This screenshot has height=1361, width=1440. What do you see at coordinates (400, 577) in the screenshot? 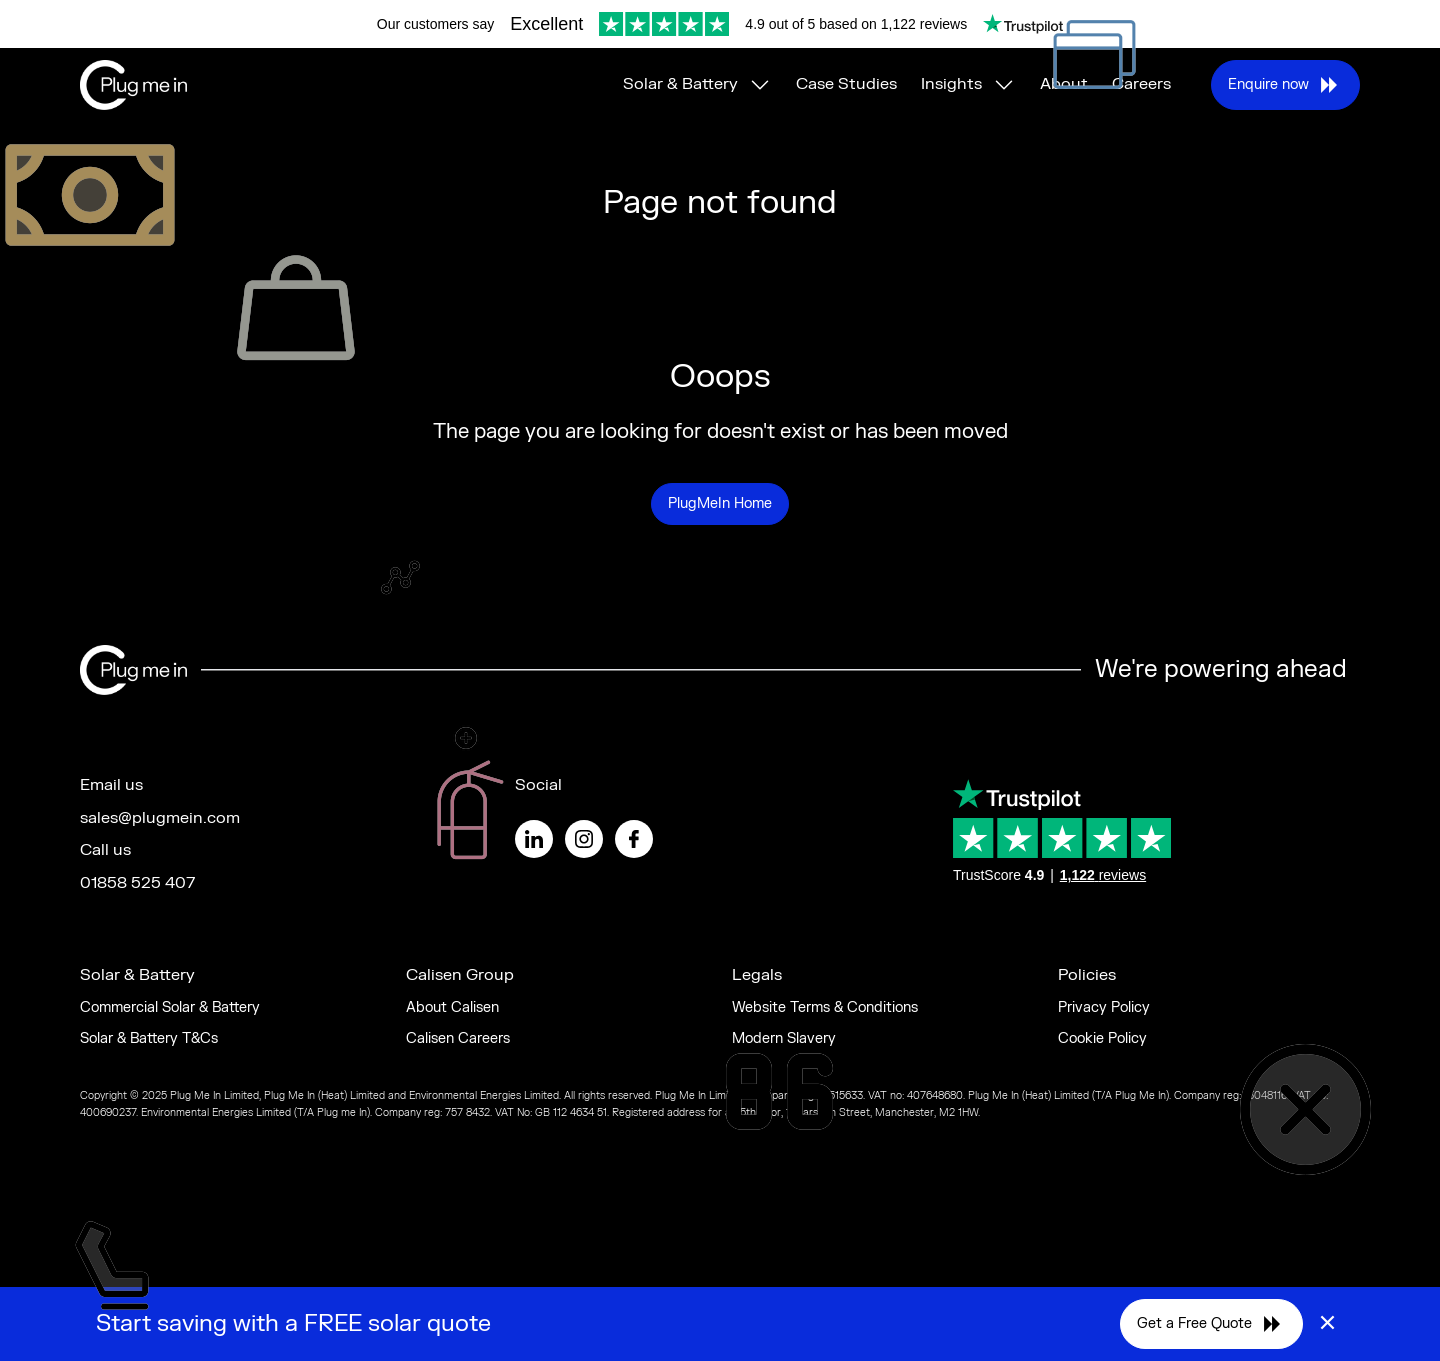
I see `view connected data points or nodes` at bounding box center [400, 577].